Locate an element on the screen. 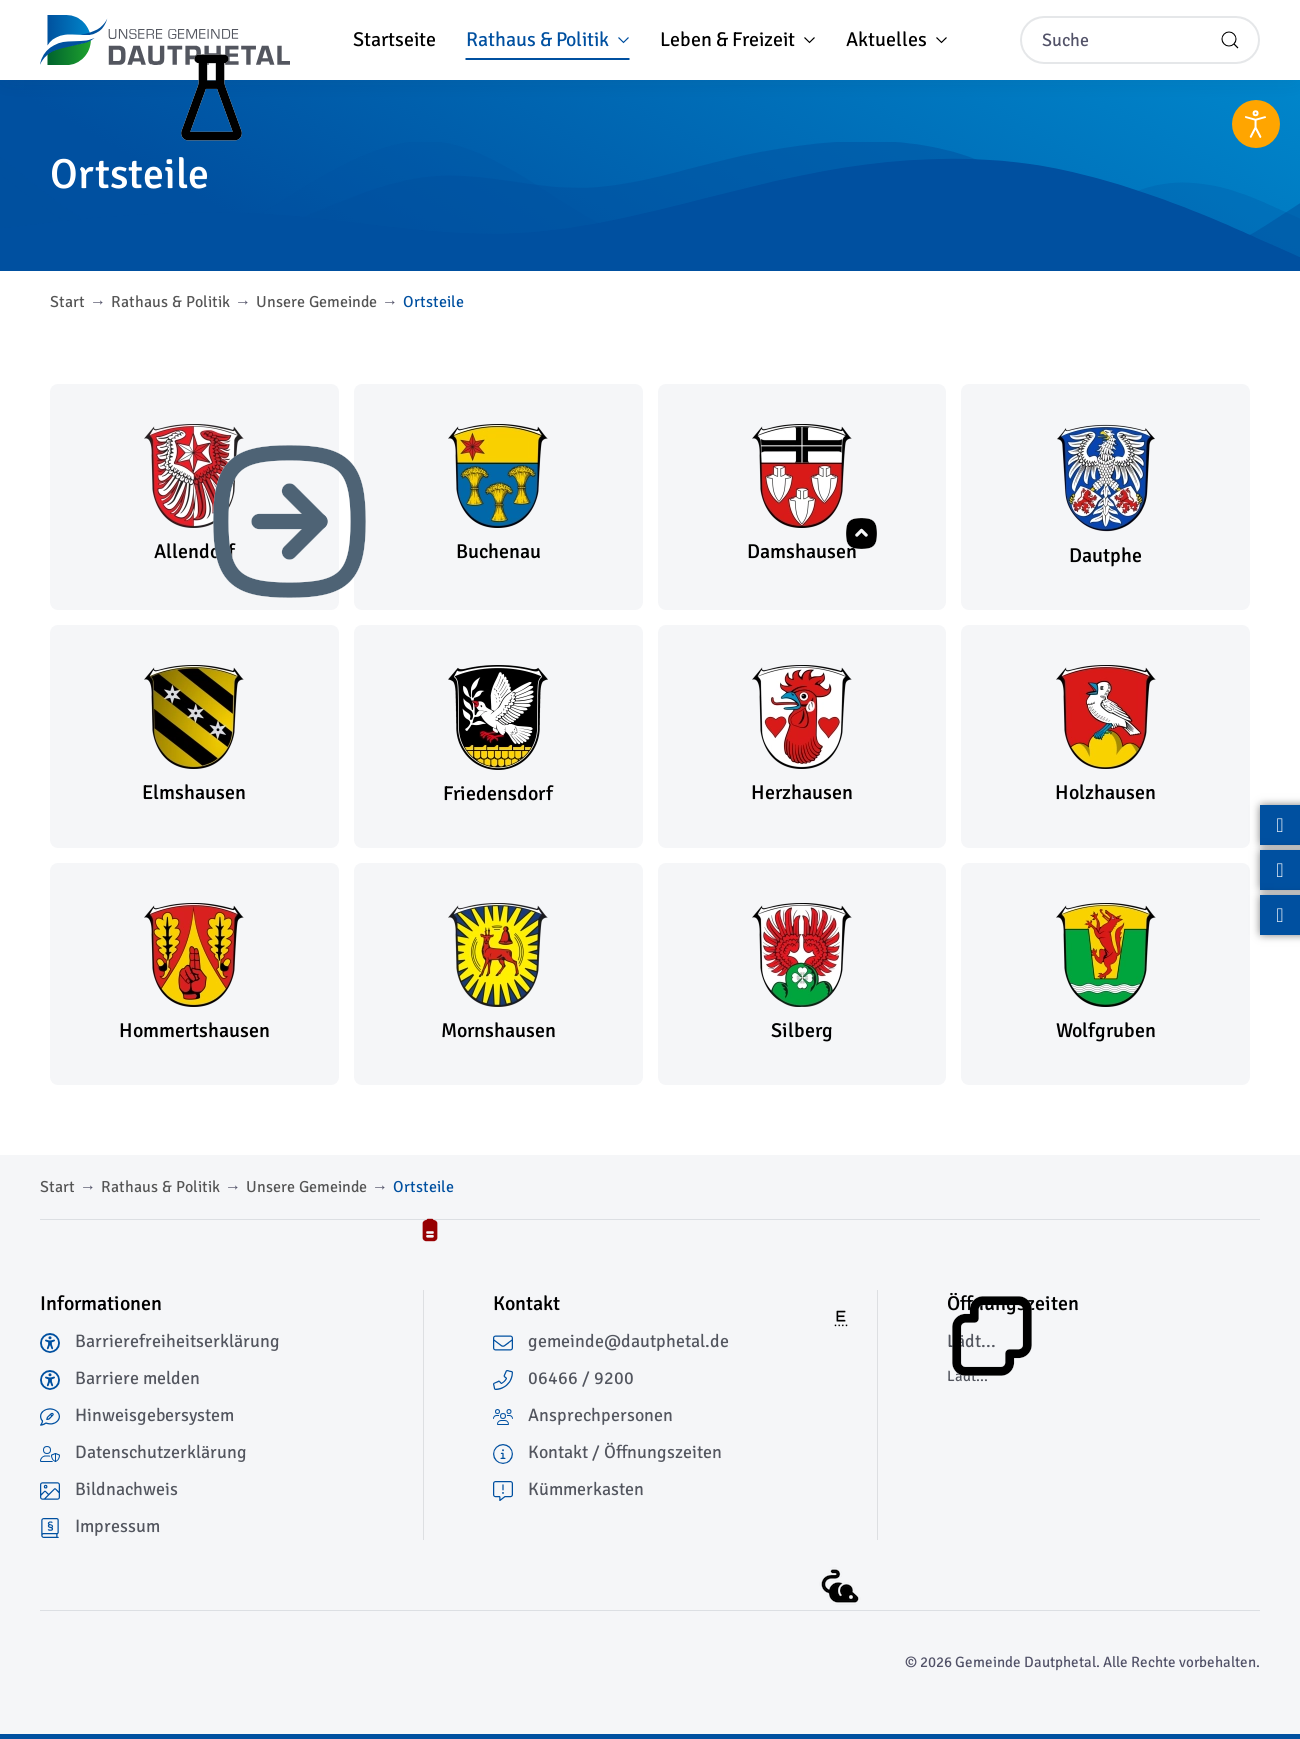 The width and height of the screenshot is (1300, 1739). access science or laboratory features is located at coordinates (211, 97).